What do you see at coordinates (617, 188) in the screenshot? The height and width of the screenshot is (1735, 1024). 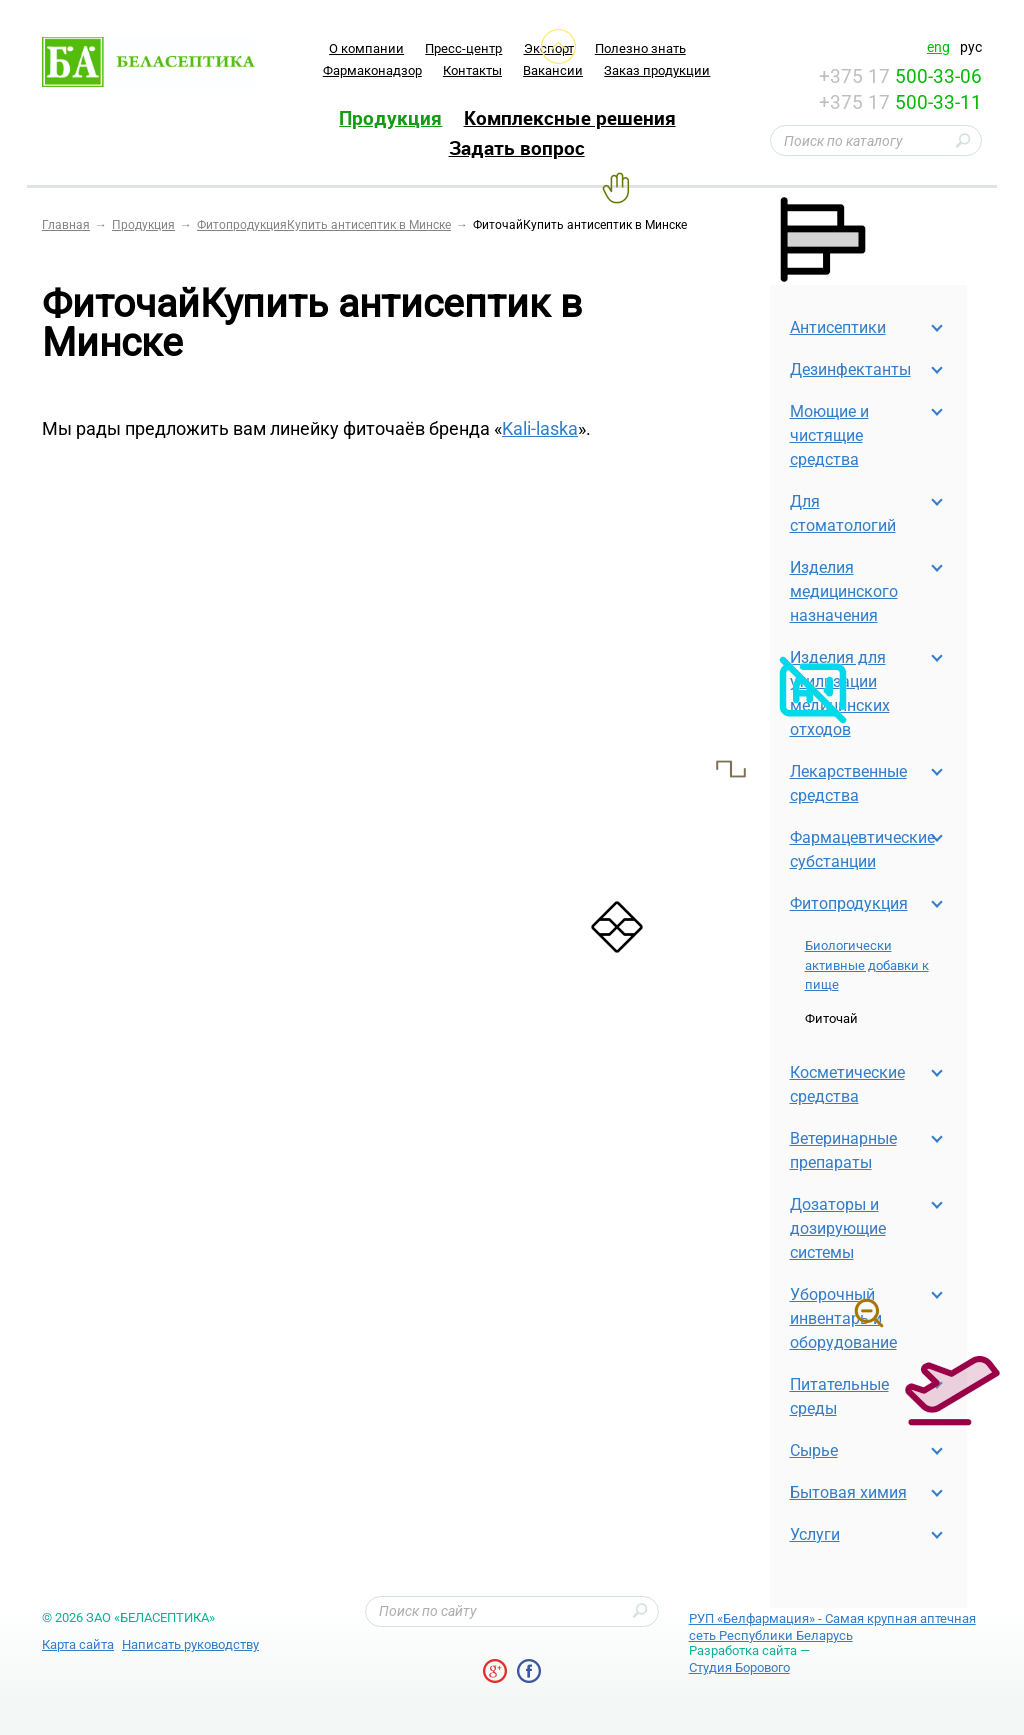 I see `stop or pause an action` at bounding box center [617, 188].